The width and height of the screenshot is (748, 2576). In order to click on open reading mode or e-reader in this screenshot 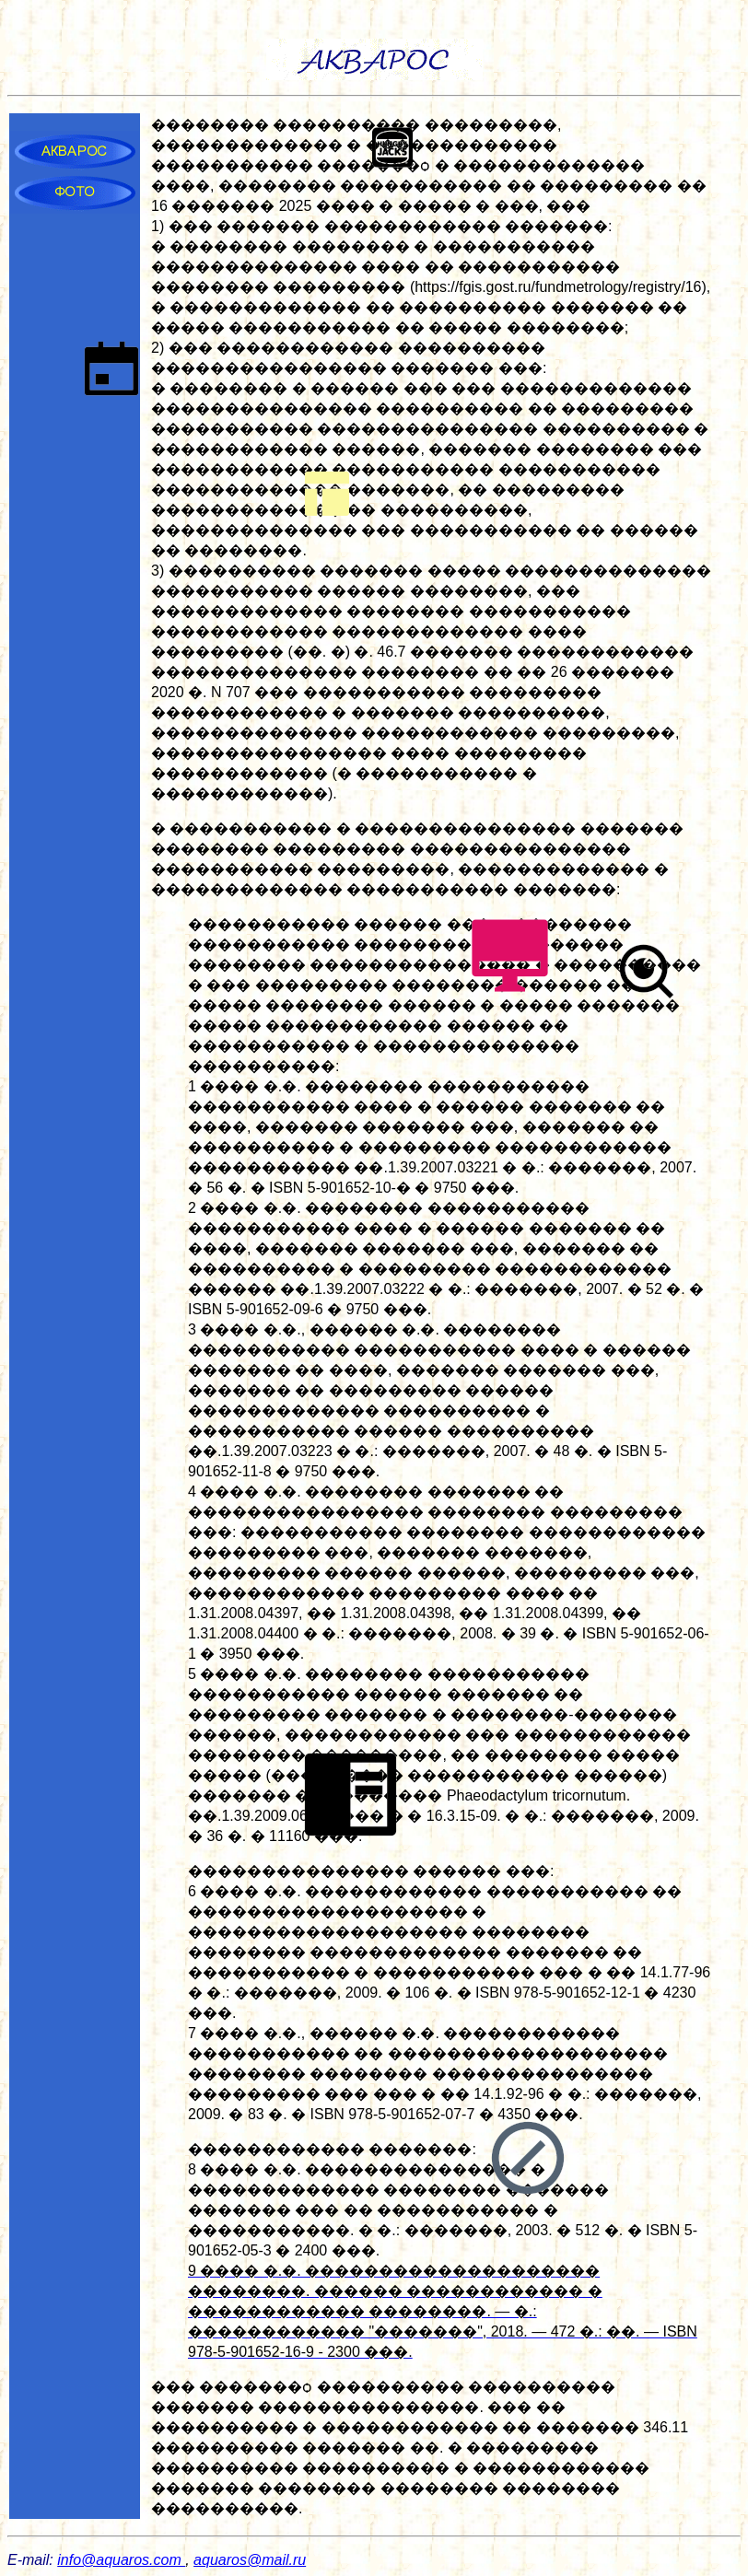, I will do `click(350, 1794)`.